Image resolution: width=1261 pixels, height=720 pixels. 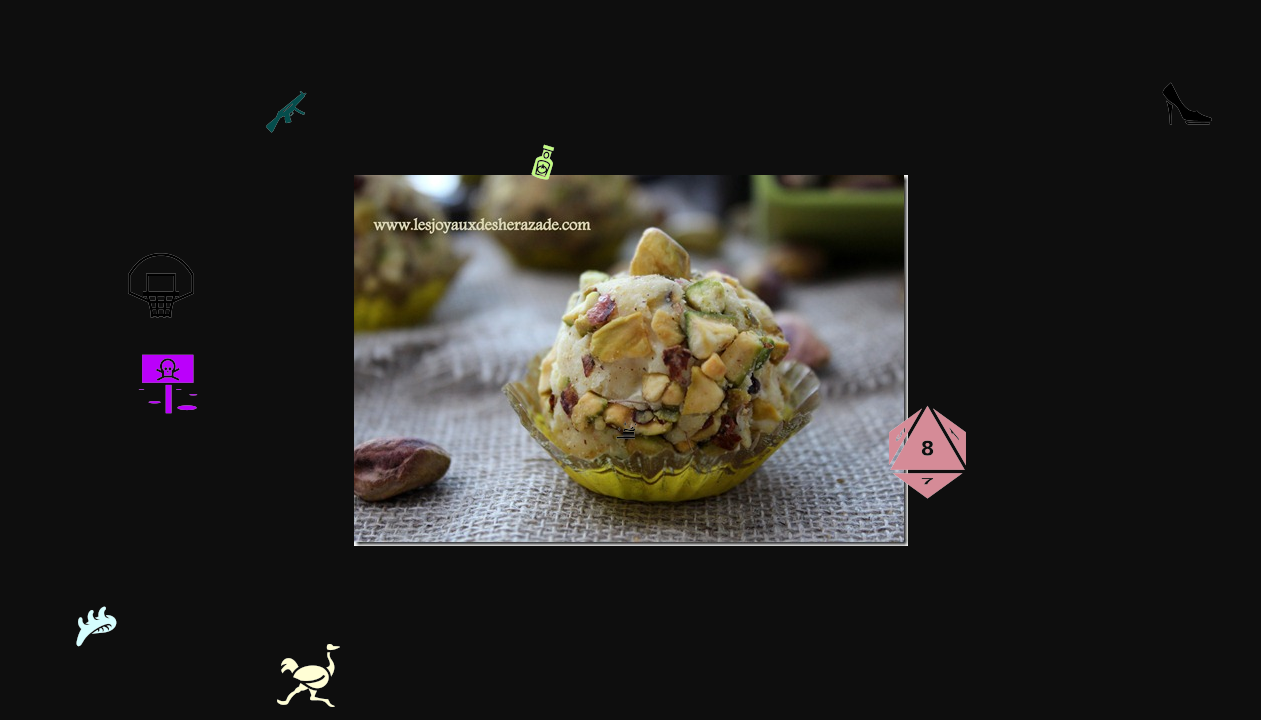 What do you see at coordinates (161, 286) in the screenshot?
I see `access basketball game or sports section` at bounding box center [161, 286].